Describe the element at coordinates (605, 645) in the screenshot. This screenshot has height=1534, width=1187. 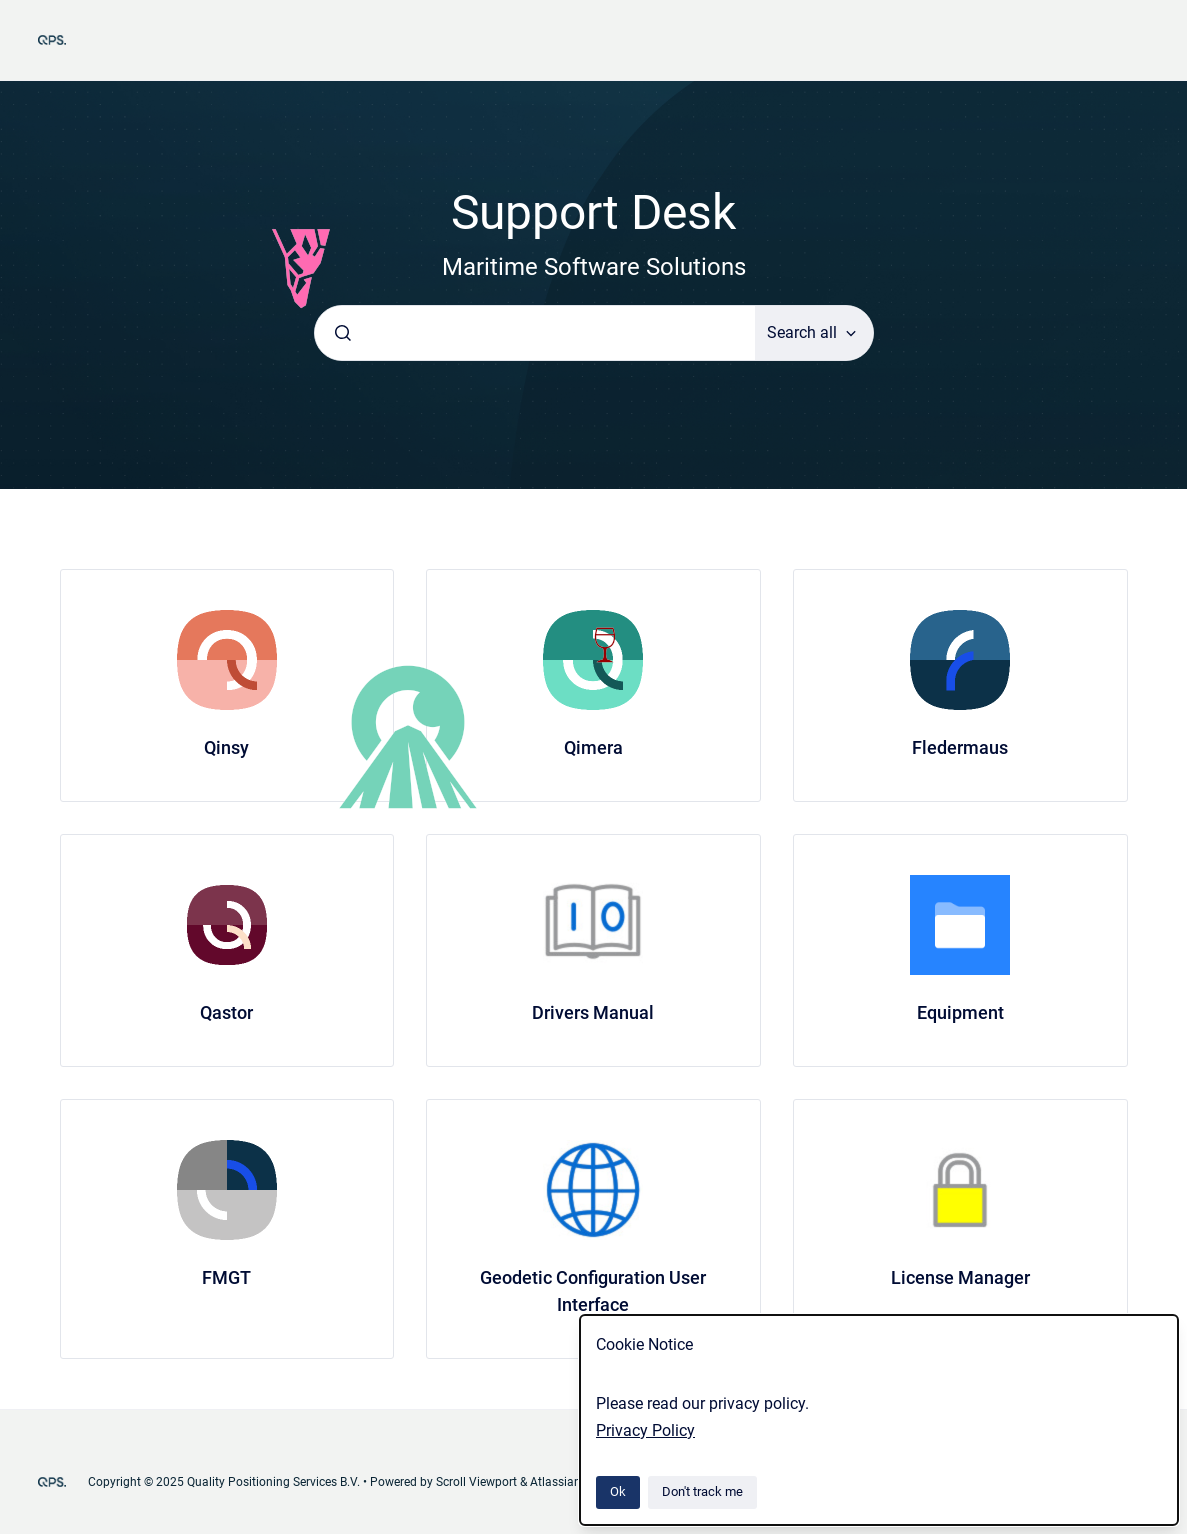
I see `browse wine or beverage options` at that location.